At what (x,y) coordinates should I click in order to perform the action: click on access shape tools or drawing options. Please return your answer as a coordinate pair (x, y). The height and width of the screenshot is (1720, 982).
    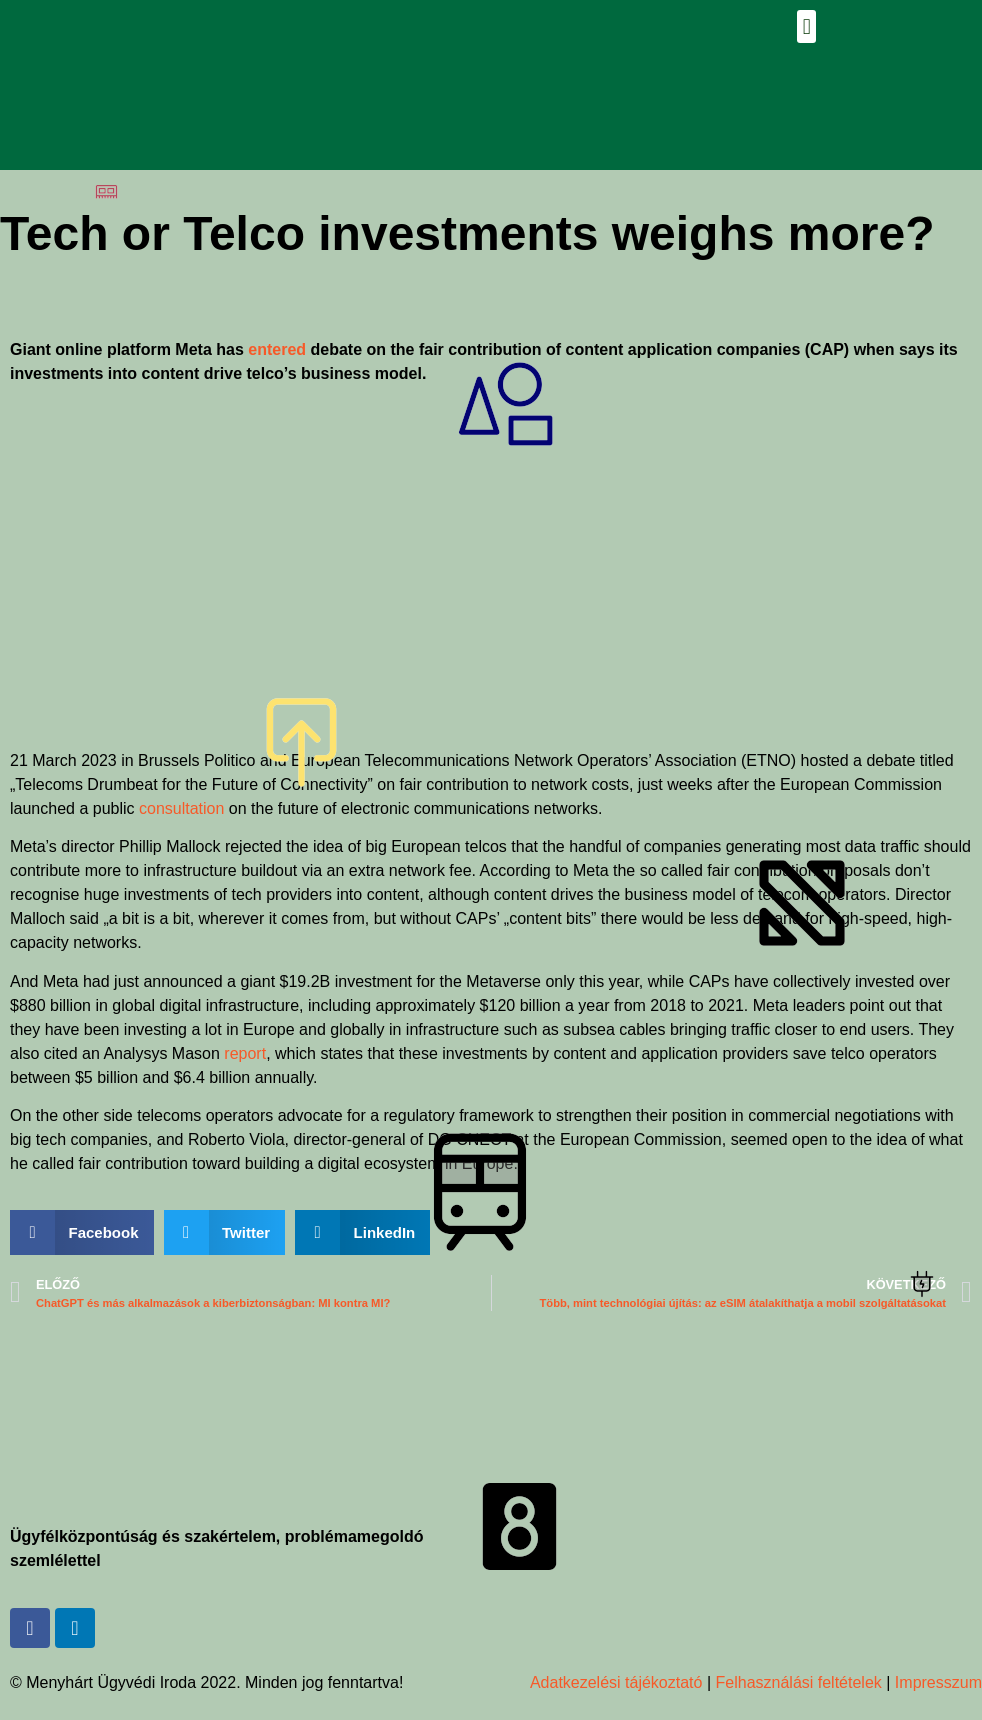
    Looking at the image, I should click on (507, 407).